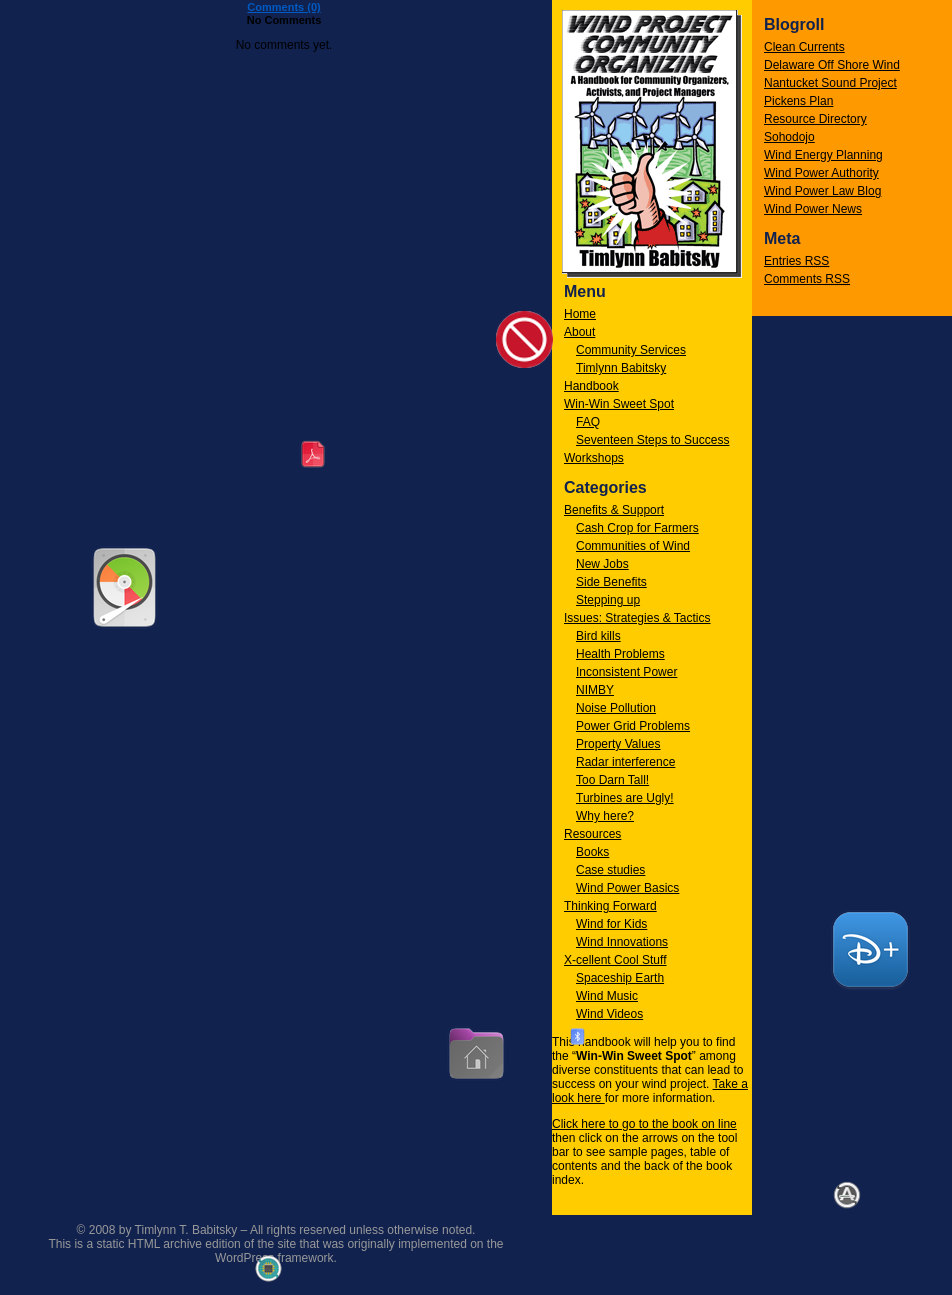 This screenshot has height=1295, width=952. Describe the element at coordinates (870, 949) in the screenshot. I see `open the Disney+ streaming app` at that location.